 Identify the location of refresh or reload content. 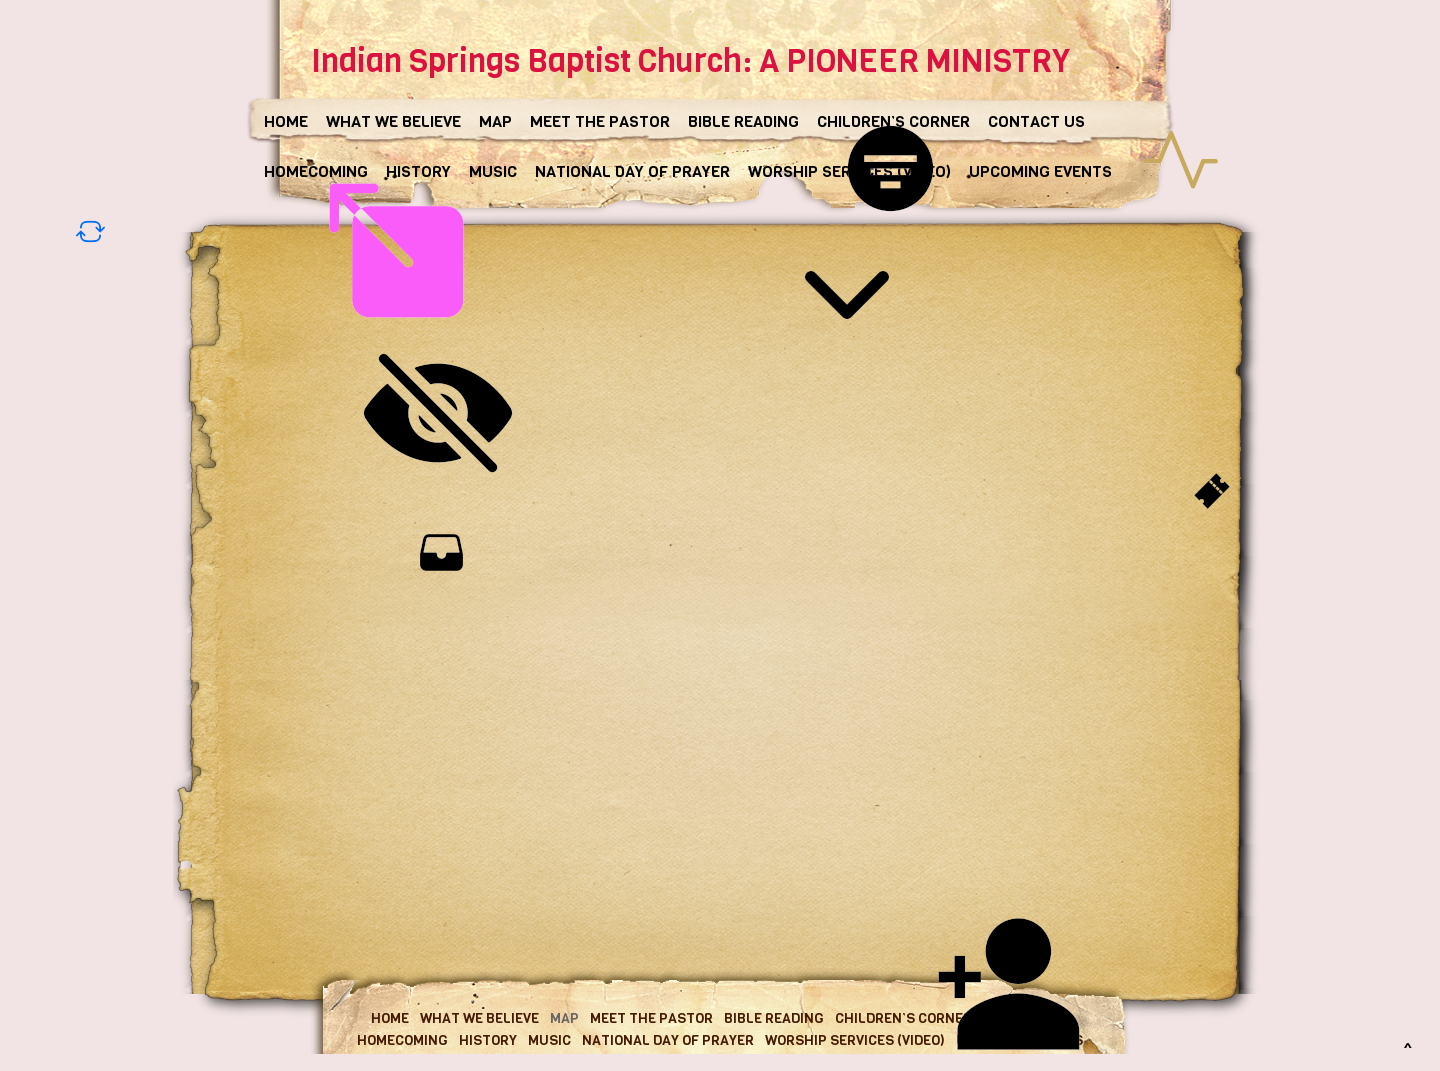
(90, 231).